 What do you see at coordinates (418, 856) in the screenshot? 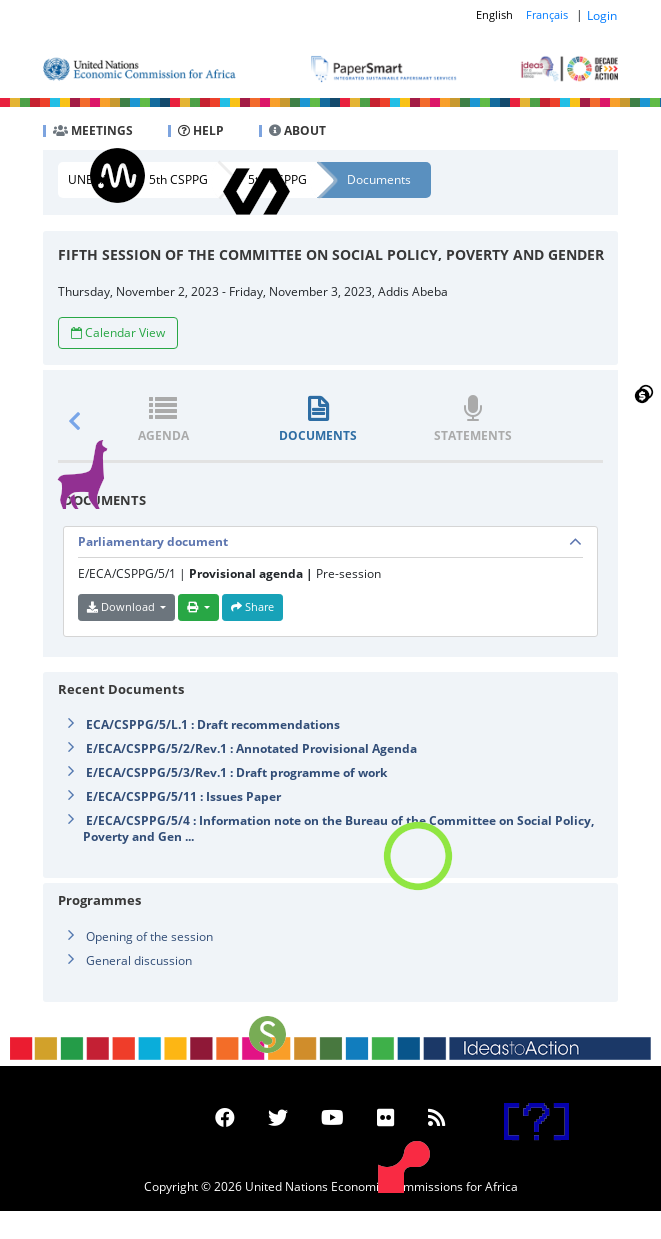
I see `unselected checkbox or radio button option` at bounding box center [418, 856].